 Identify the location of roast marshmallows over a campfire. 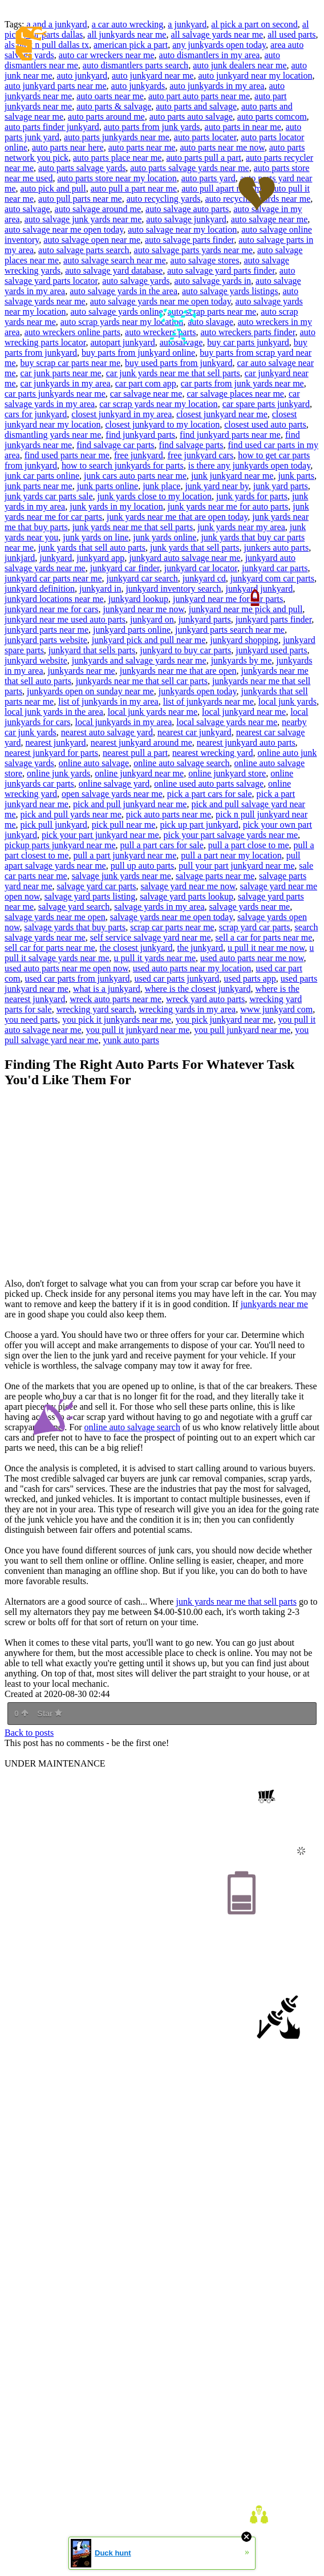
(278, 2017).